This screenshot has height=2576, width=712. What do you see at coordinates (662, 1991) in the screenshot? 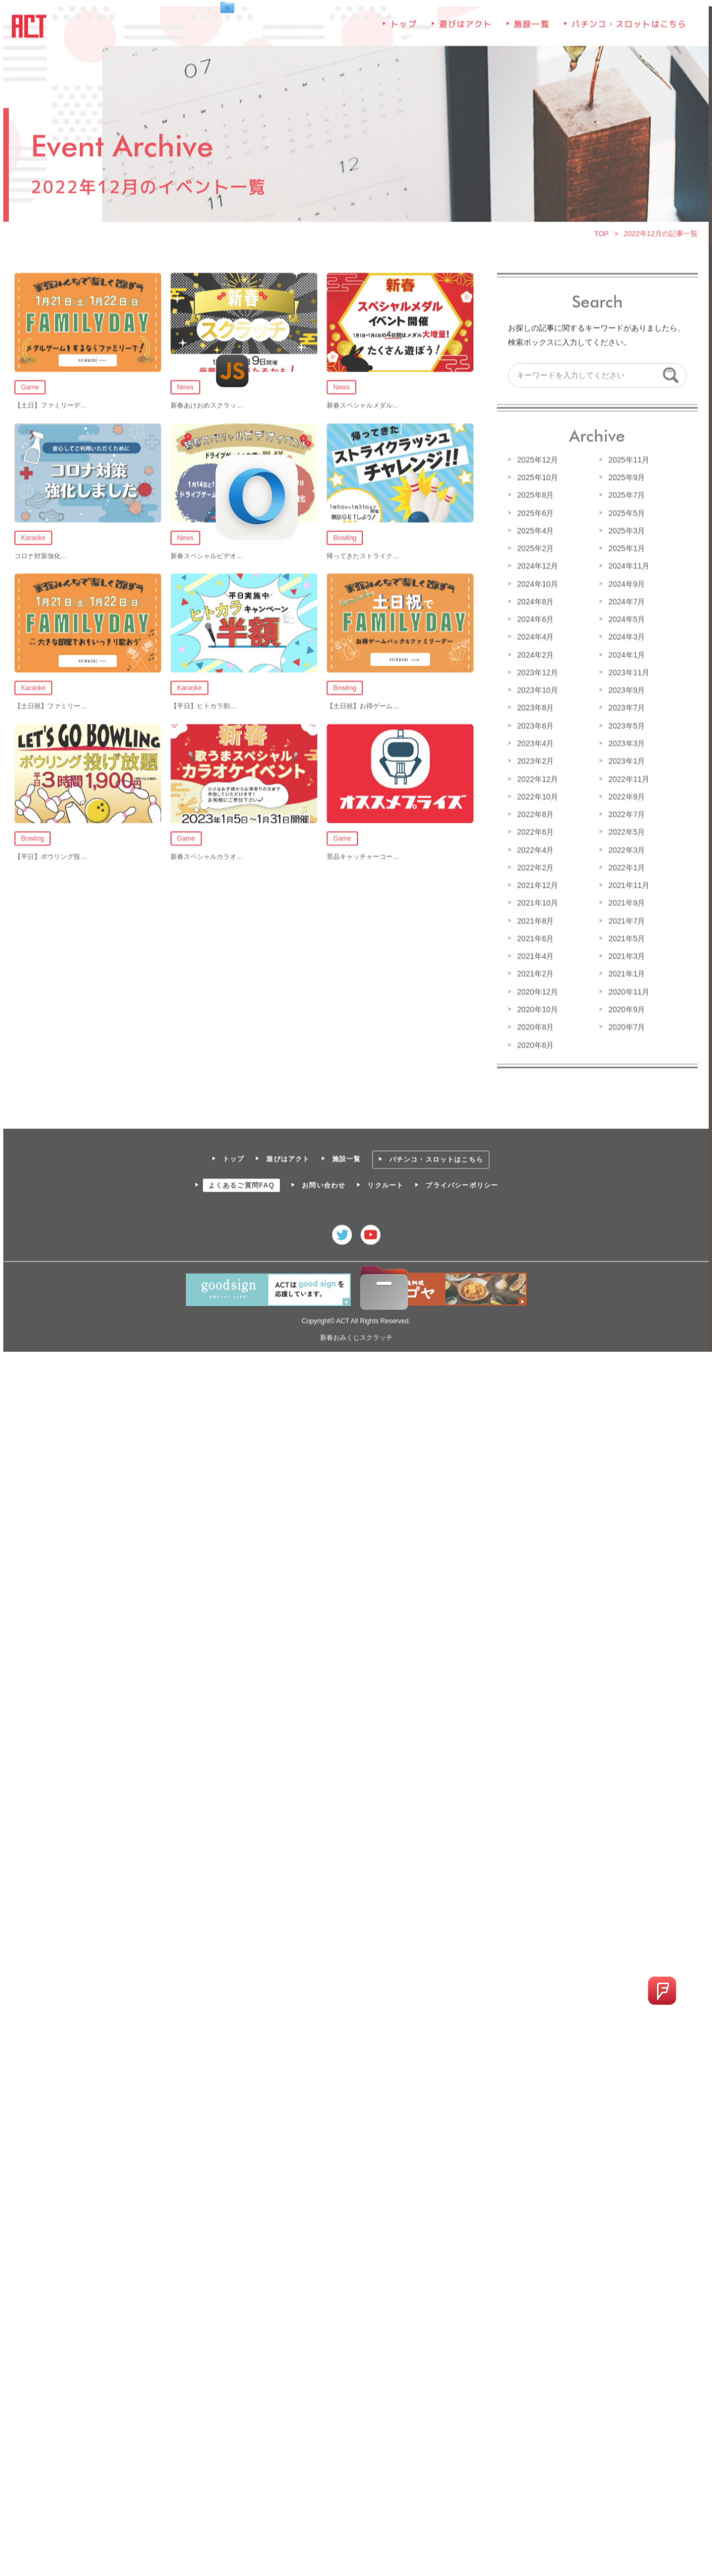
I see `open the Foursquare app` at bounding box center [662, 1991].